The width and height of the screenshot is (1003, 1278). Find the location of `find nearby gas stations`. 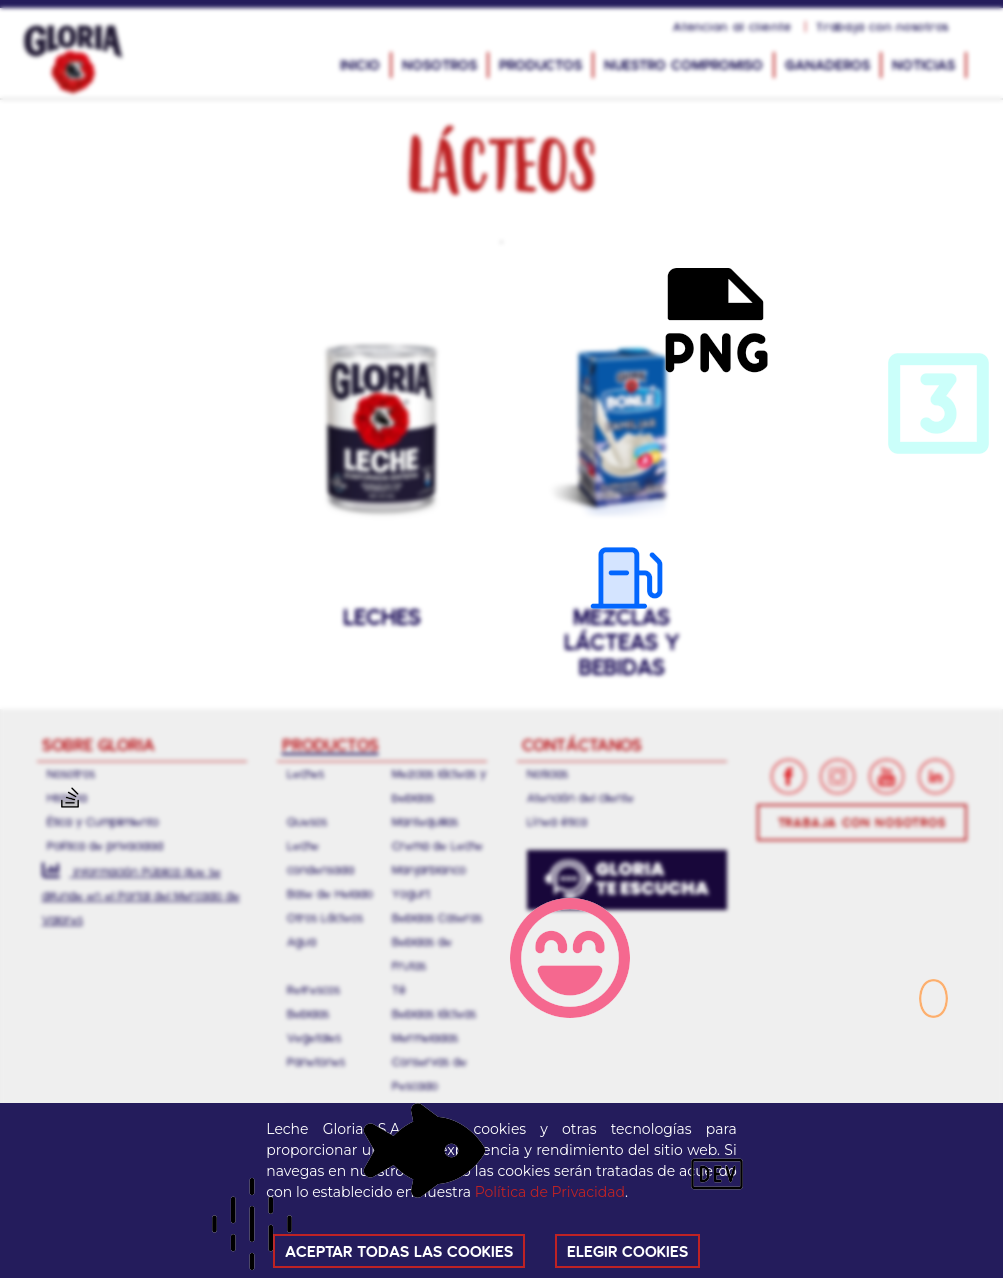

find nearby gas stations is located at coordinates (624, 578).